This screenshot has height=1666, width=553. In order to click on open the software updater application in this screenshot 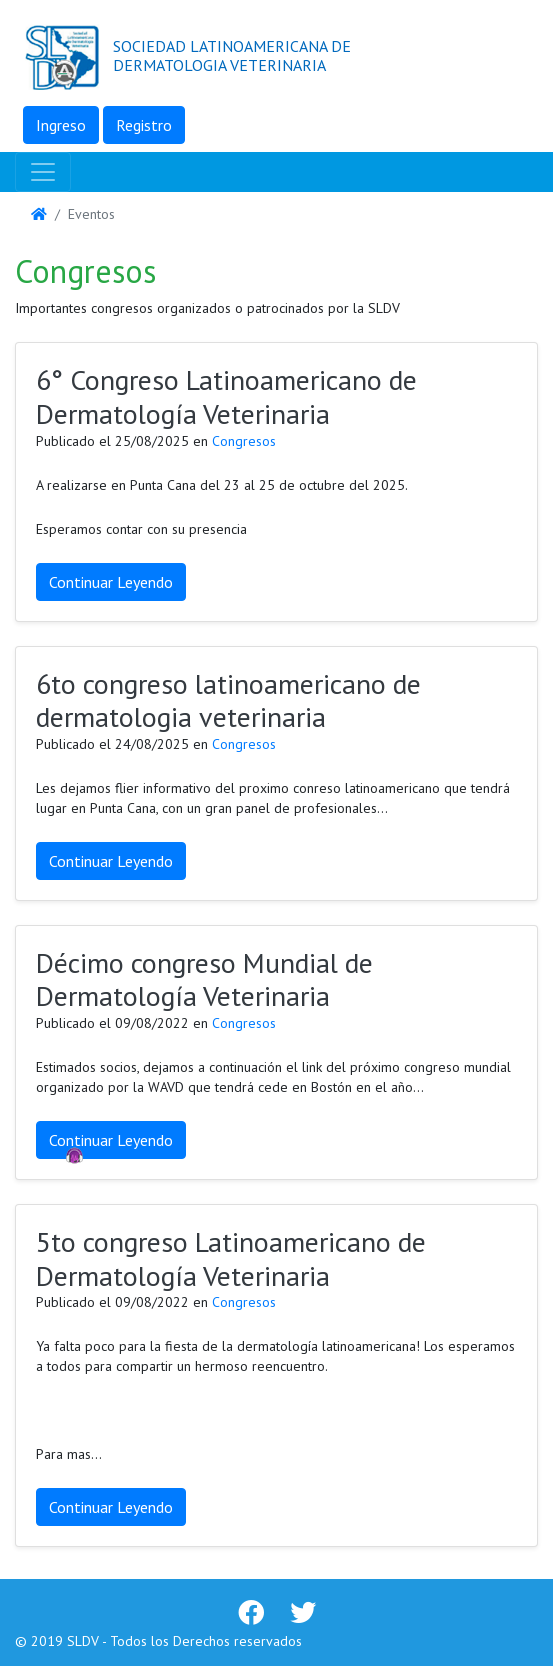, I will do `click(64, 72)`.